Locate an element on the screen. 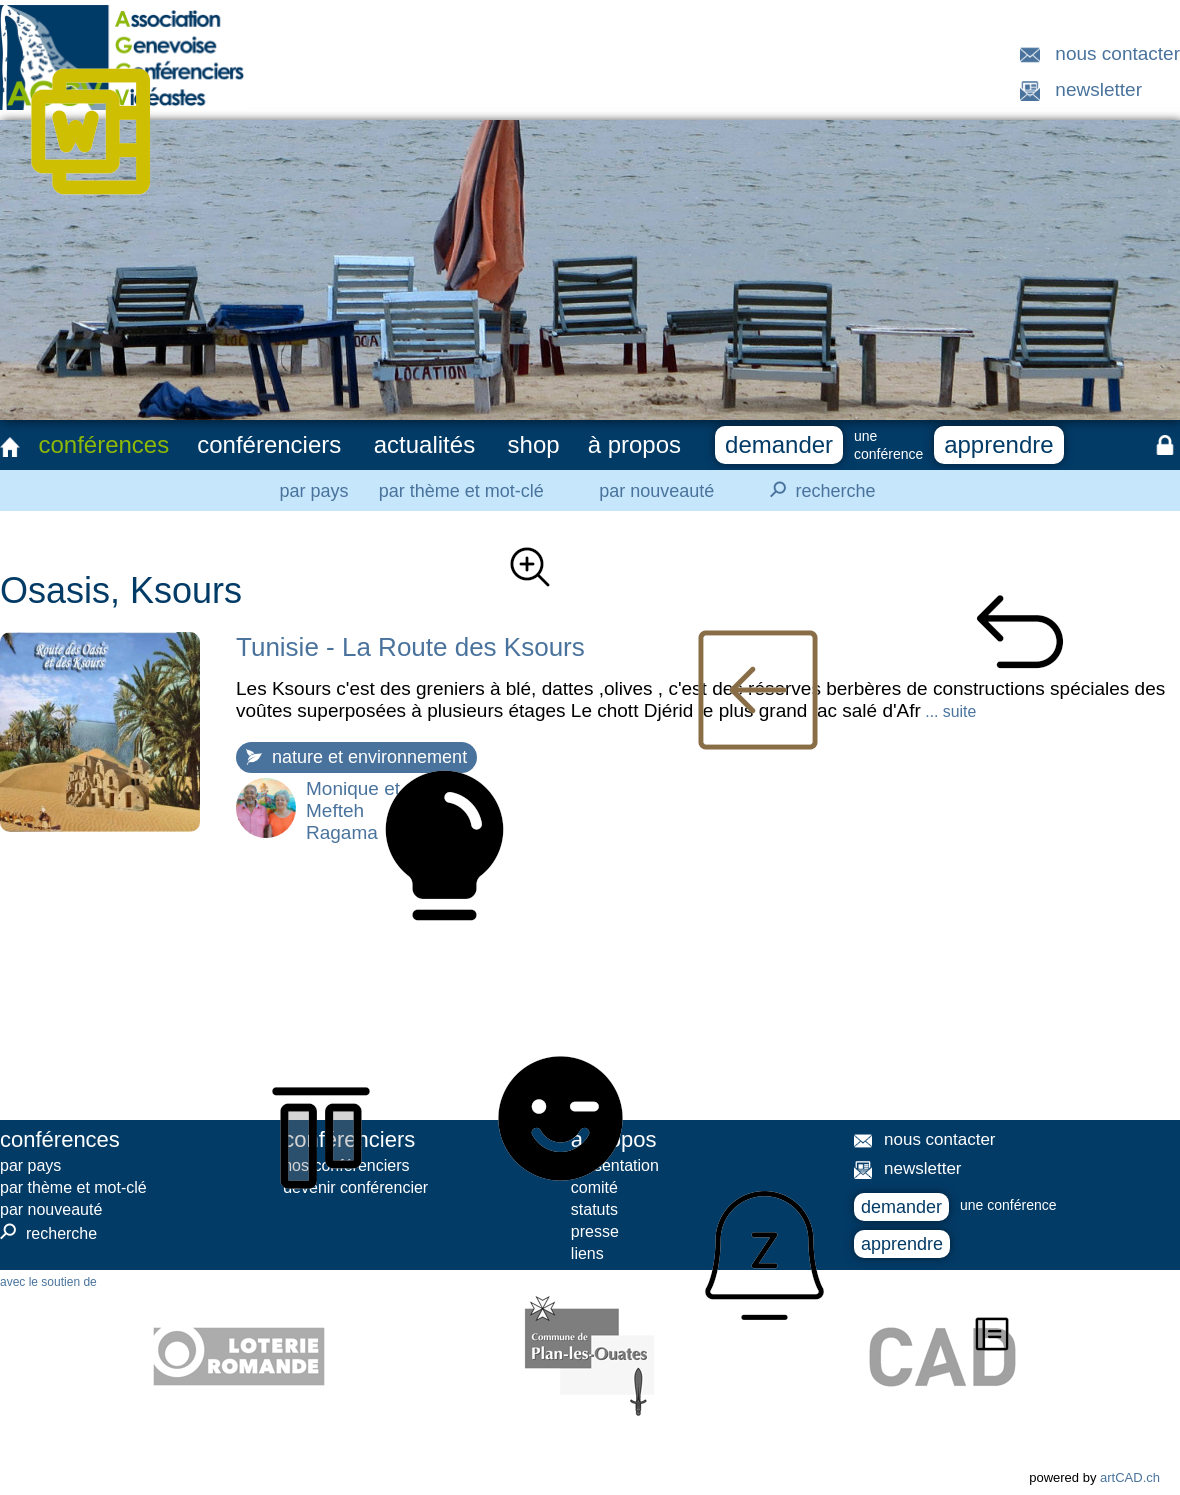 Image resolution: width=1180 pixels, height=1495 pixels. align selected objects to the top edge is located at coordinates (321, 1136).